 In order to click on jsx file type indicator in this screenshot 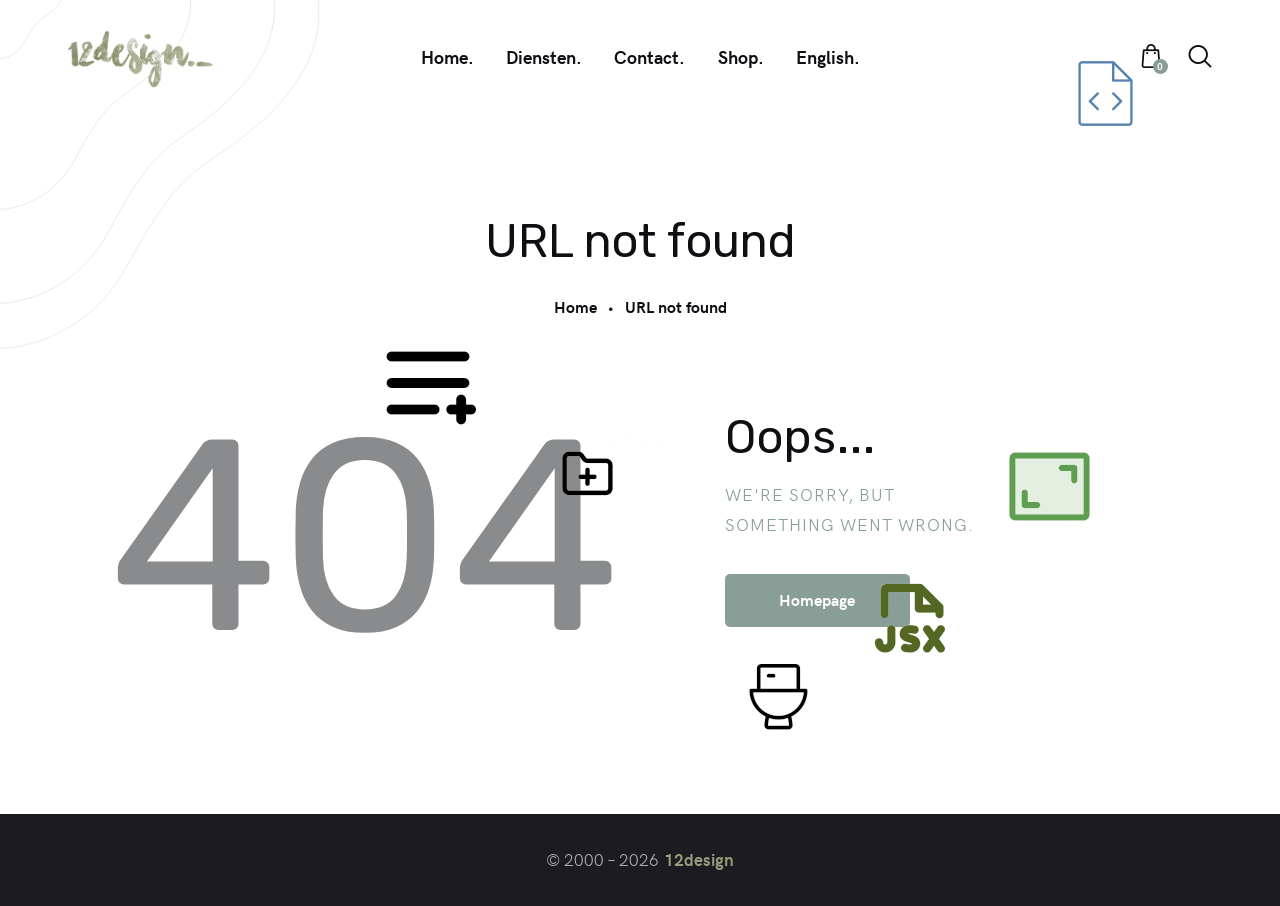, I will do `click(912, 621)`.